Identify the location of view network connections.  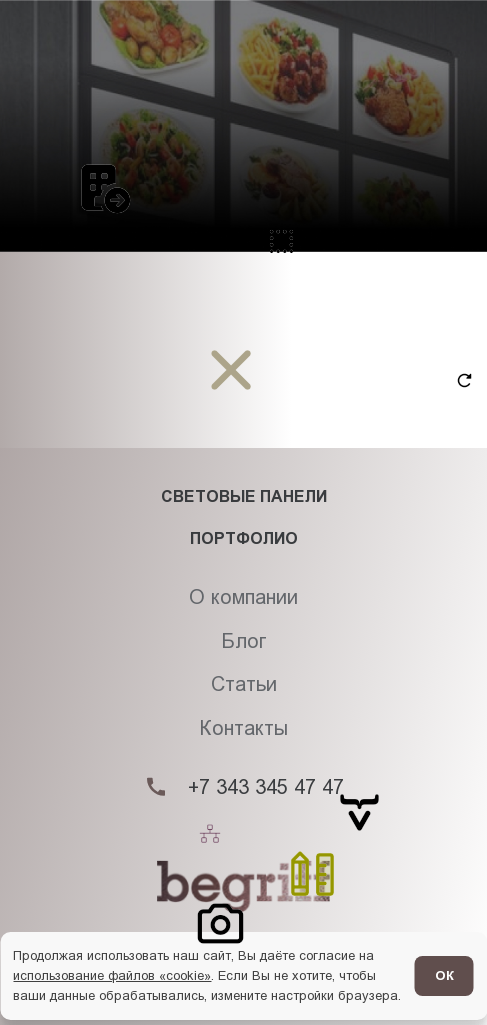
(210, 834).